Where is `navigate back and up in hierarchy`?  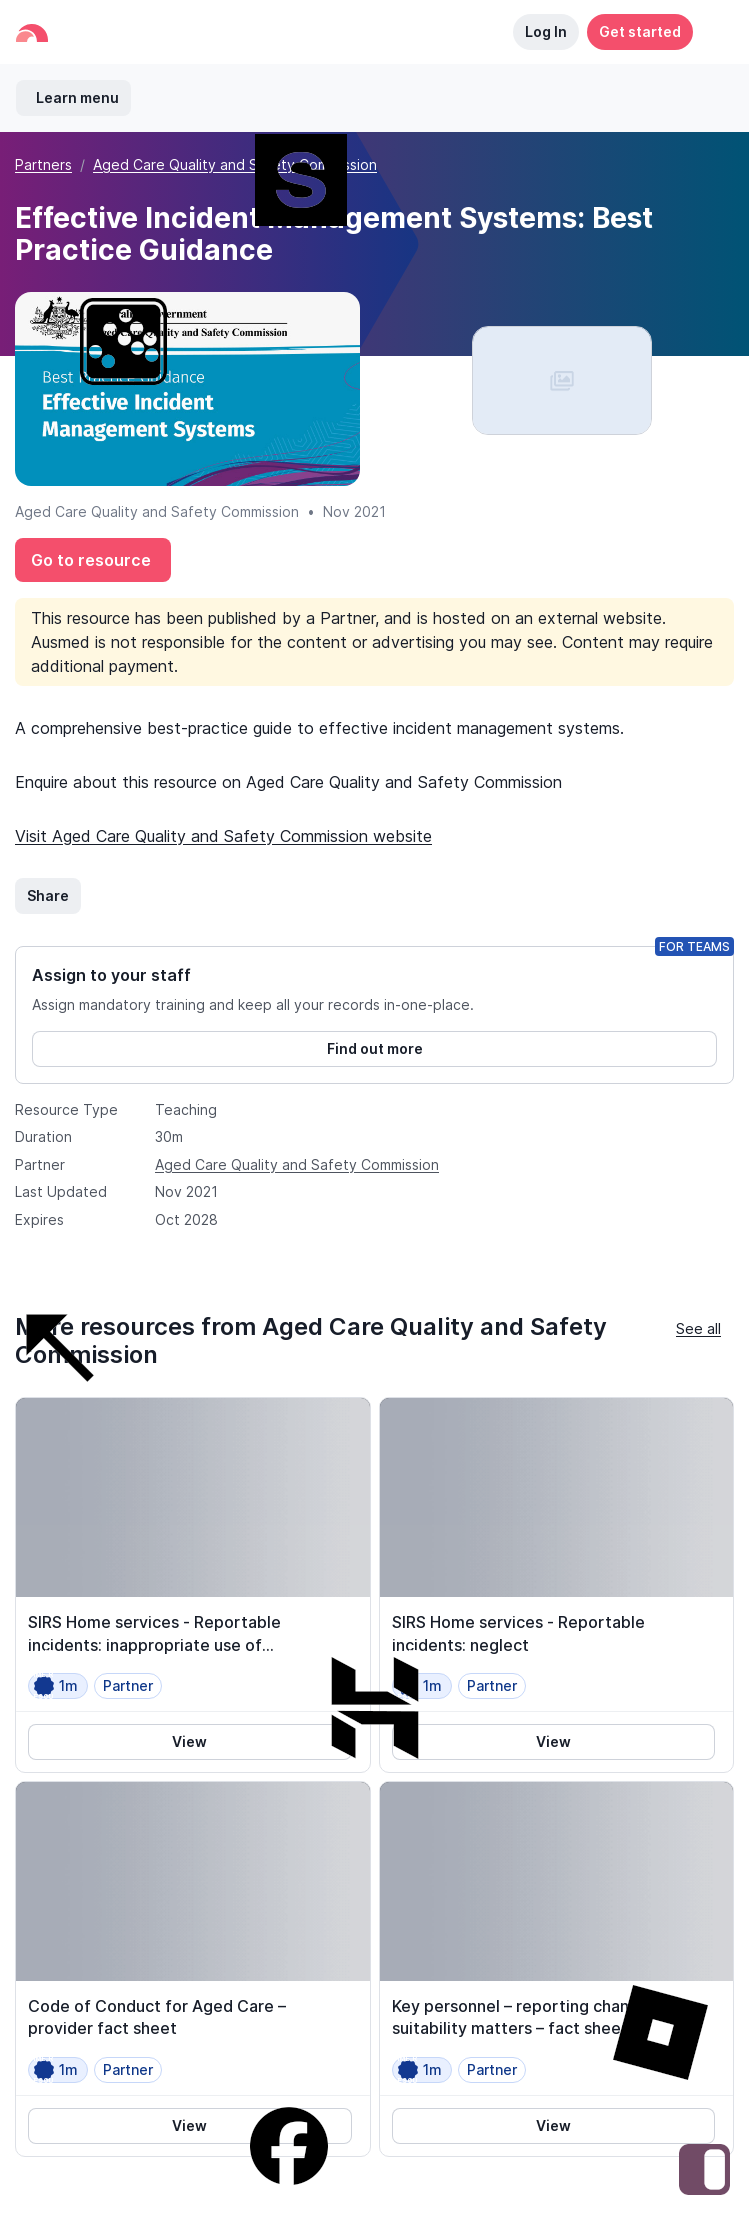
navigate back and up in hierarchy is located at coordinates (58, 1346).